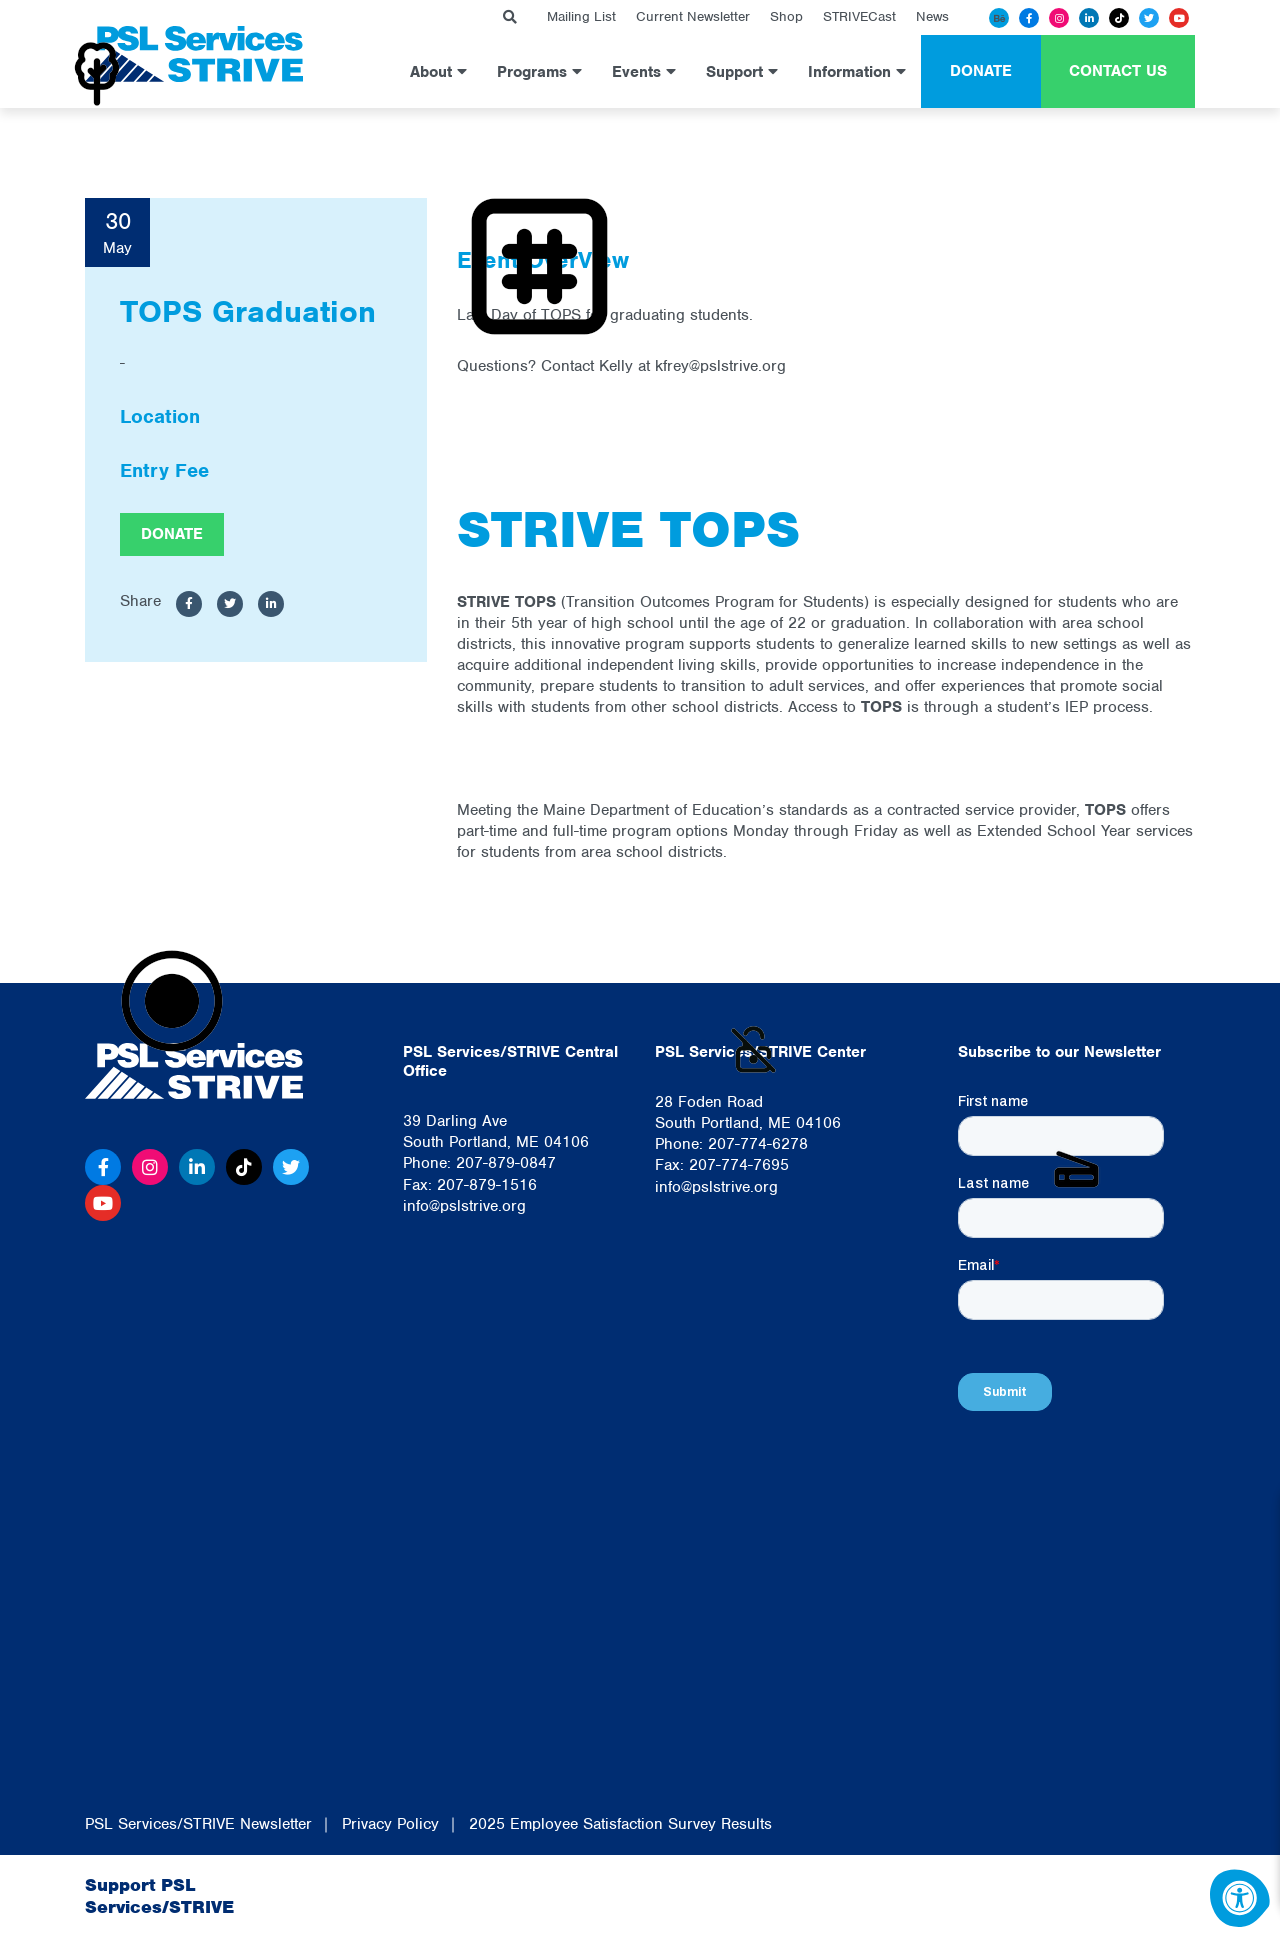 Image resolution: width=1280 pixels, height=1938 pixels. I want to click on scan a document, so click(1076, 1167).